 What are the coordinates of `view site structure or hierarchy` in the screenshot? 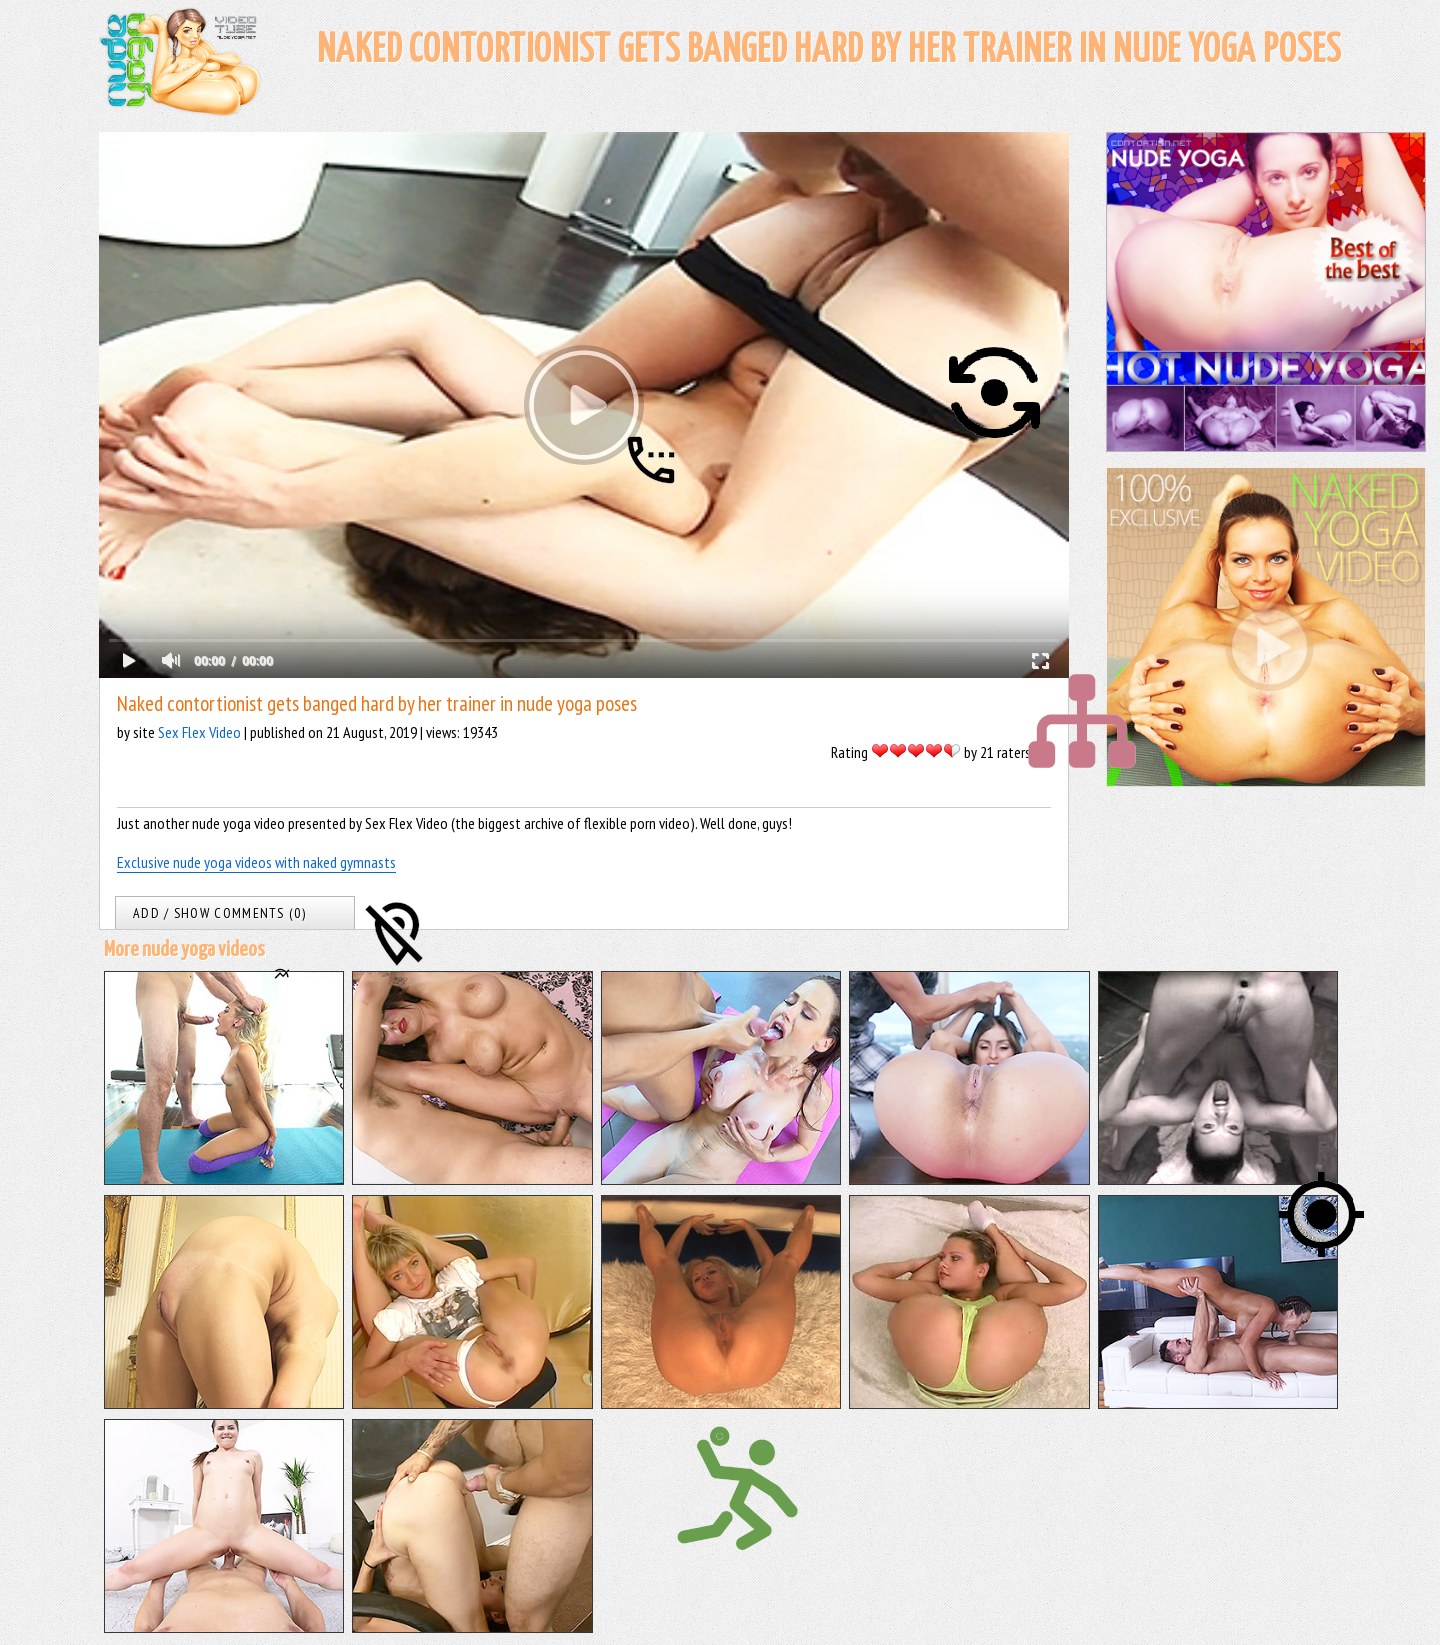 It's located at (1082, 721).